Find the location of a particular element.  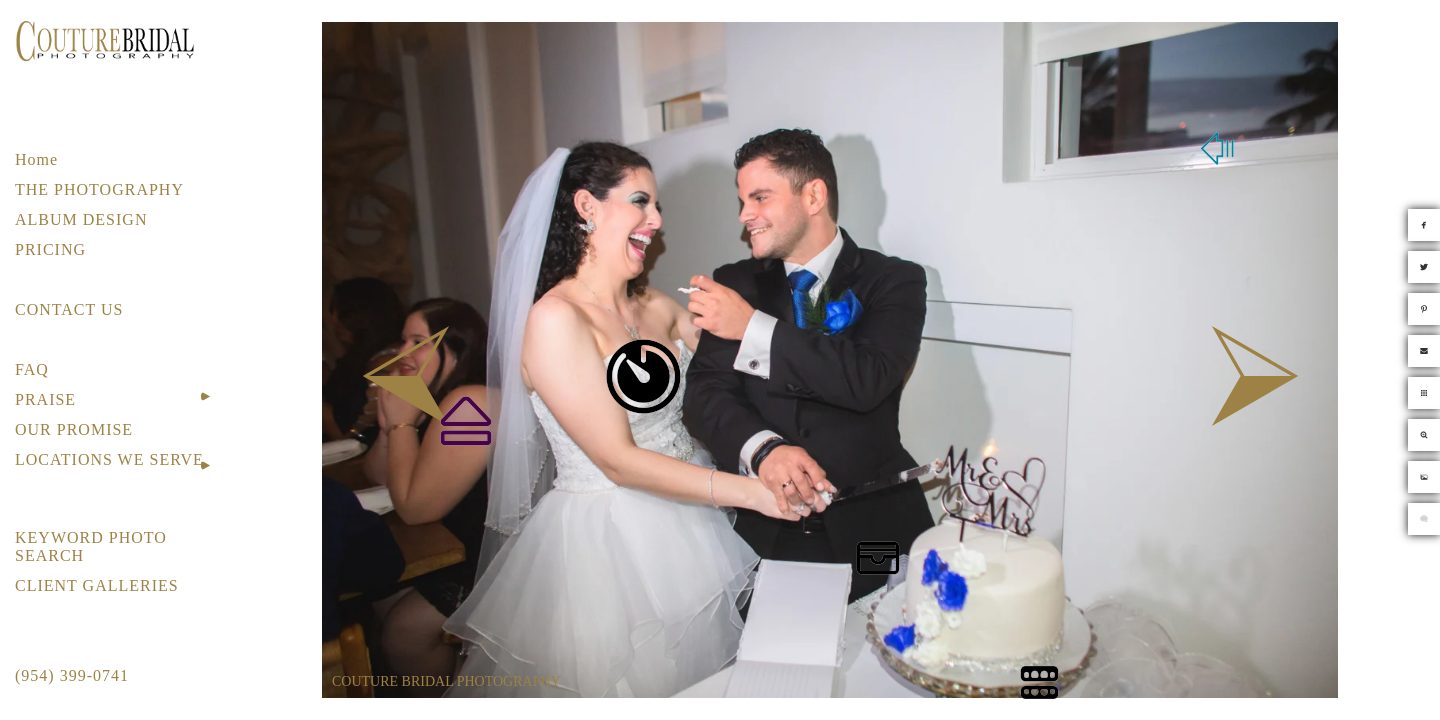

set or start a timer is located at coordinates (643, 376).